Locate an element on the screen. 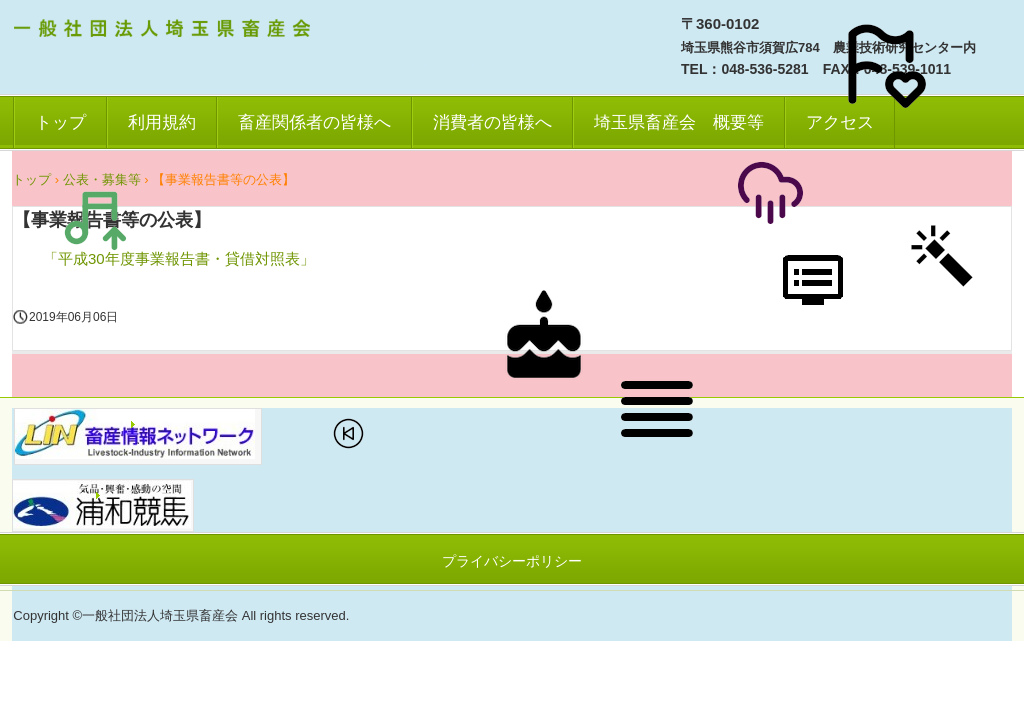  increase music volume is located at coordinates (94, 218).